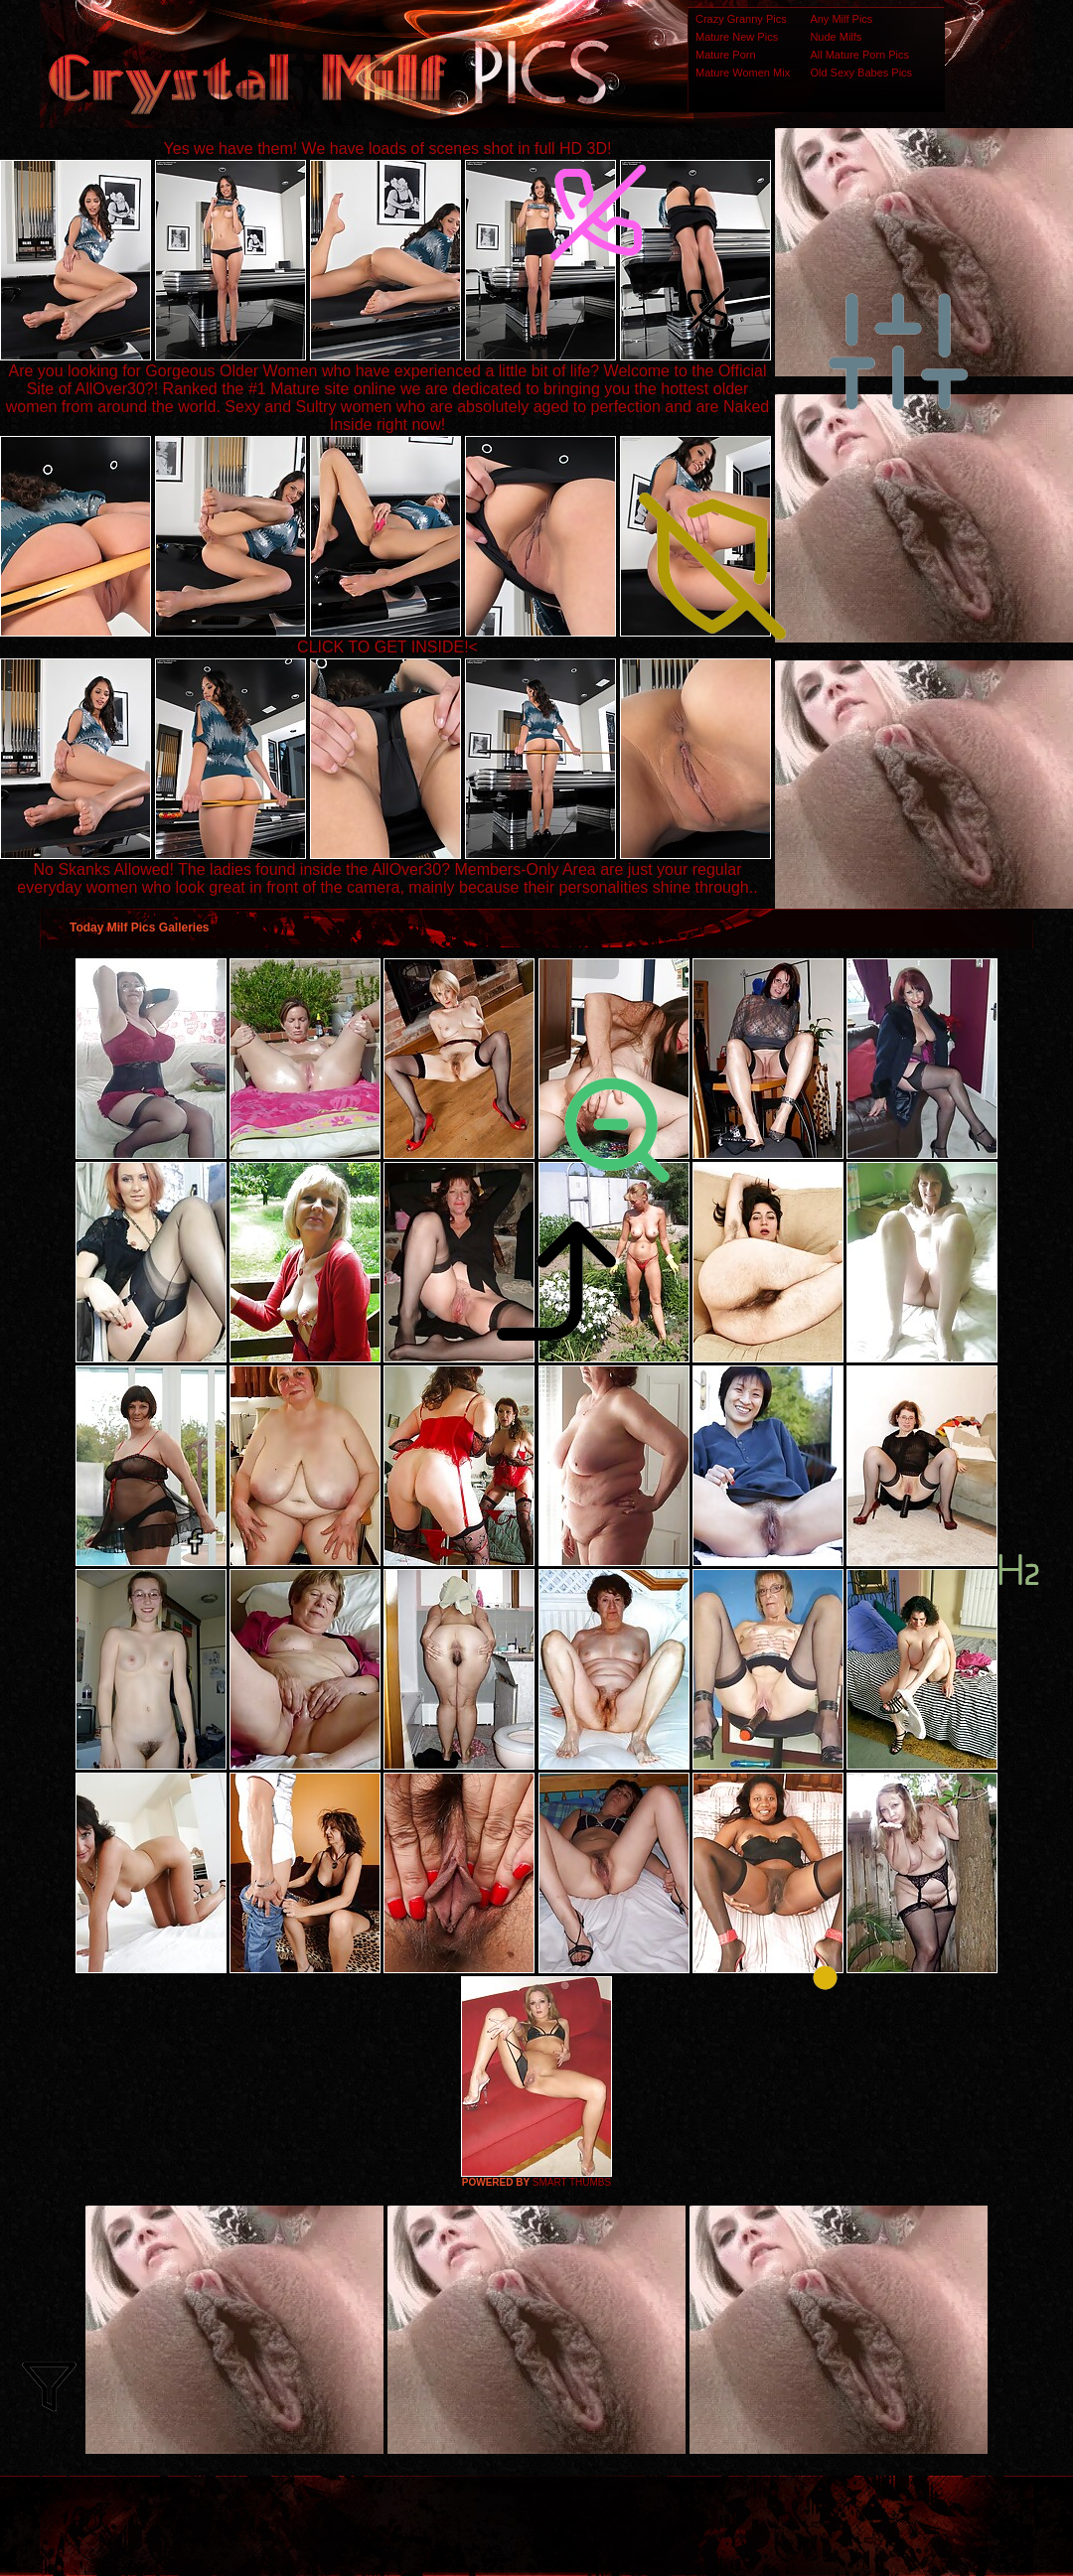 Image resolution: width=1073 pixels, height=2576 pixels. What do you see at coordinates (598, 213) in the screenshot?
I see `mute or decline an incoming call` at bounding box center [598, 213].